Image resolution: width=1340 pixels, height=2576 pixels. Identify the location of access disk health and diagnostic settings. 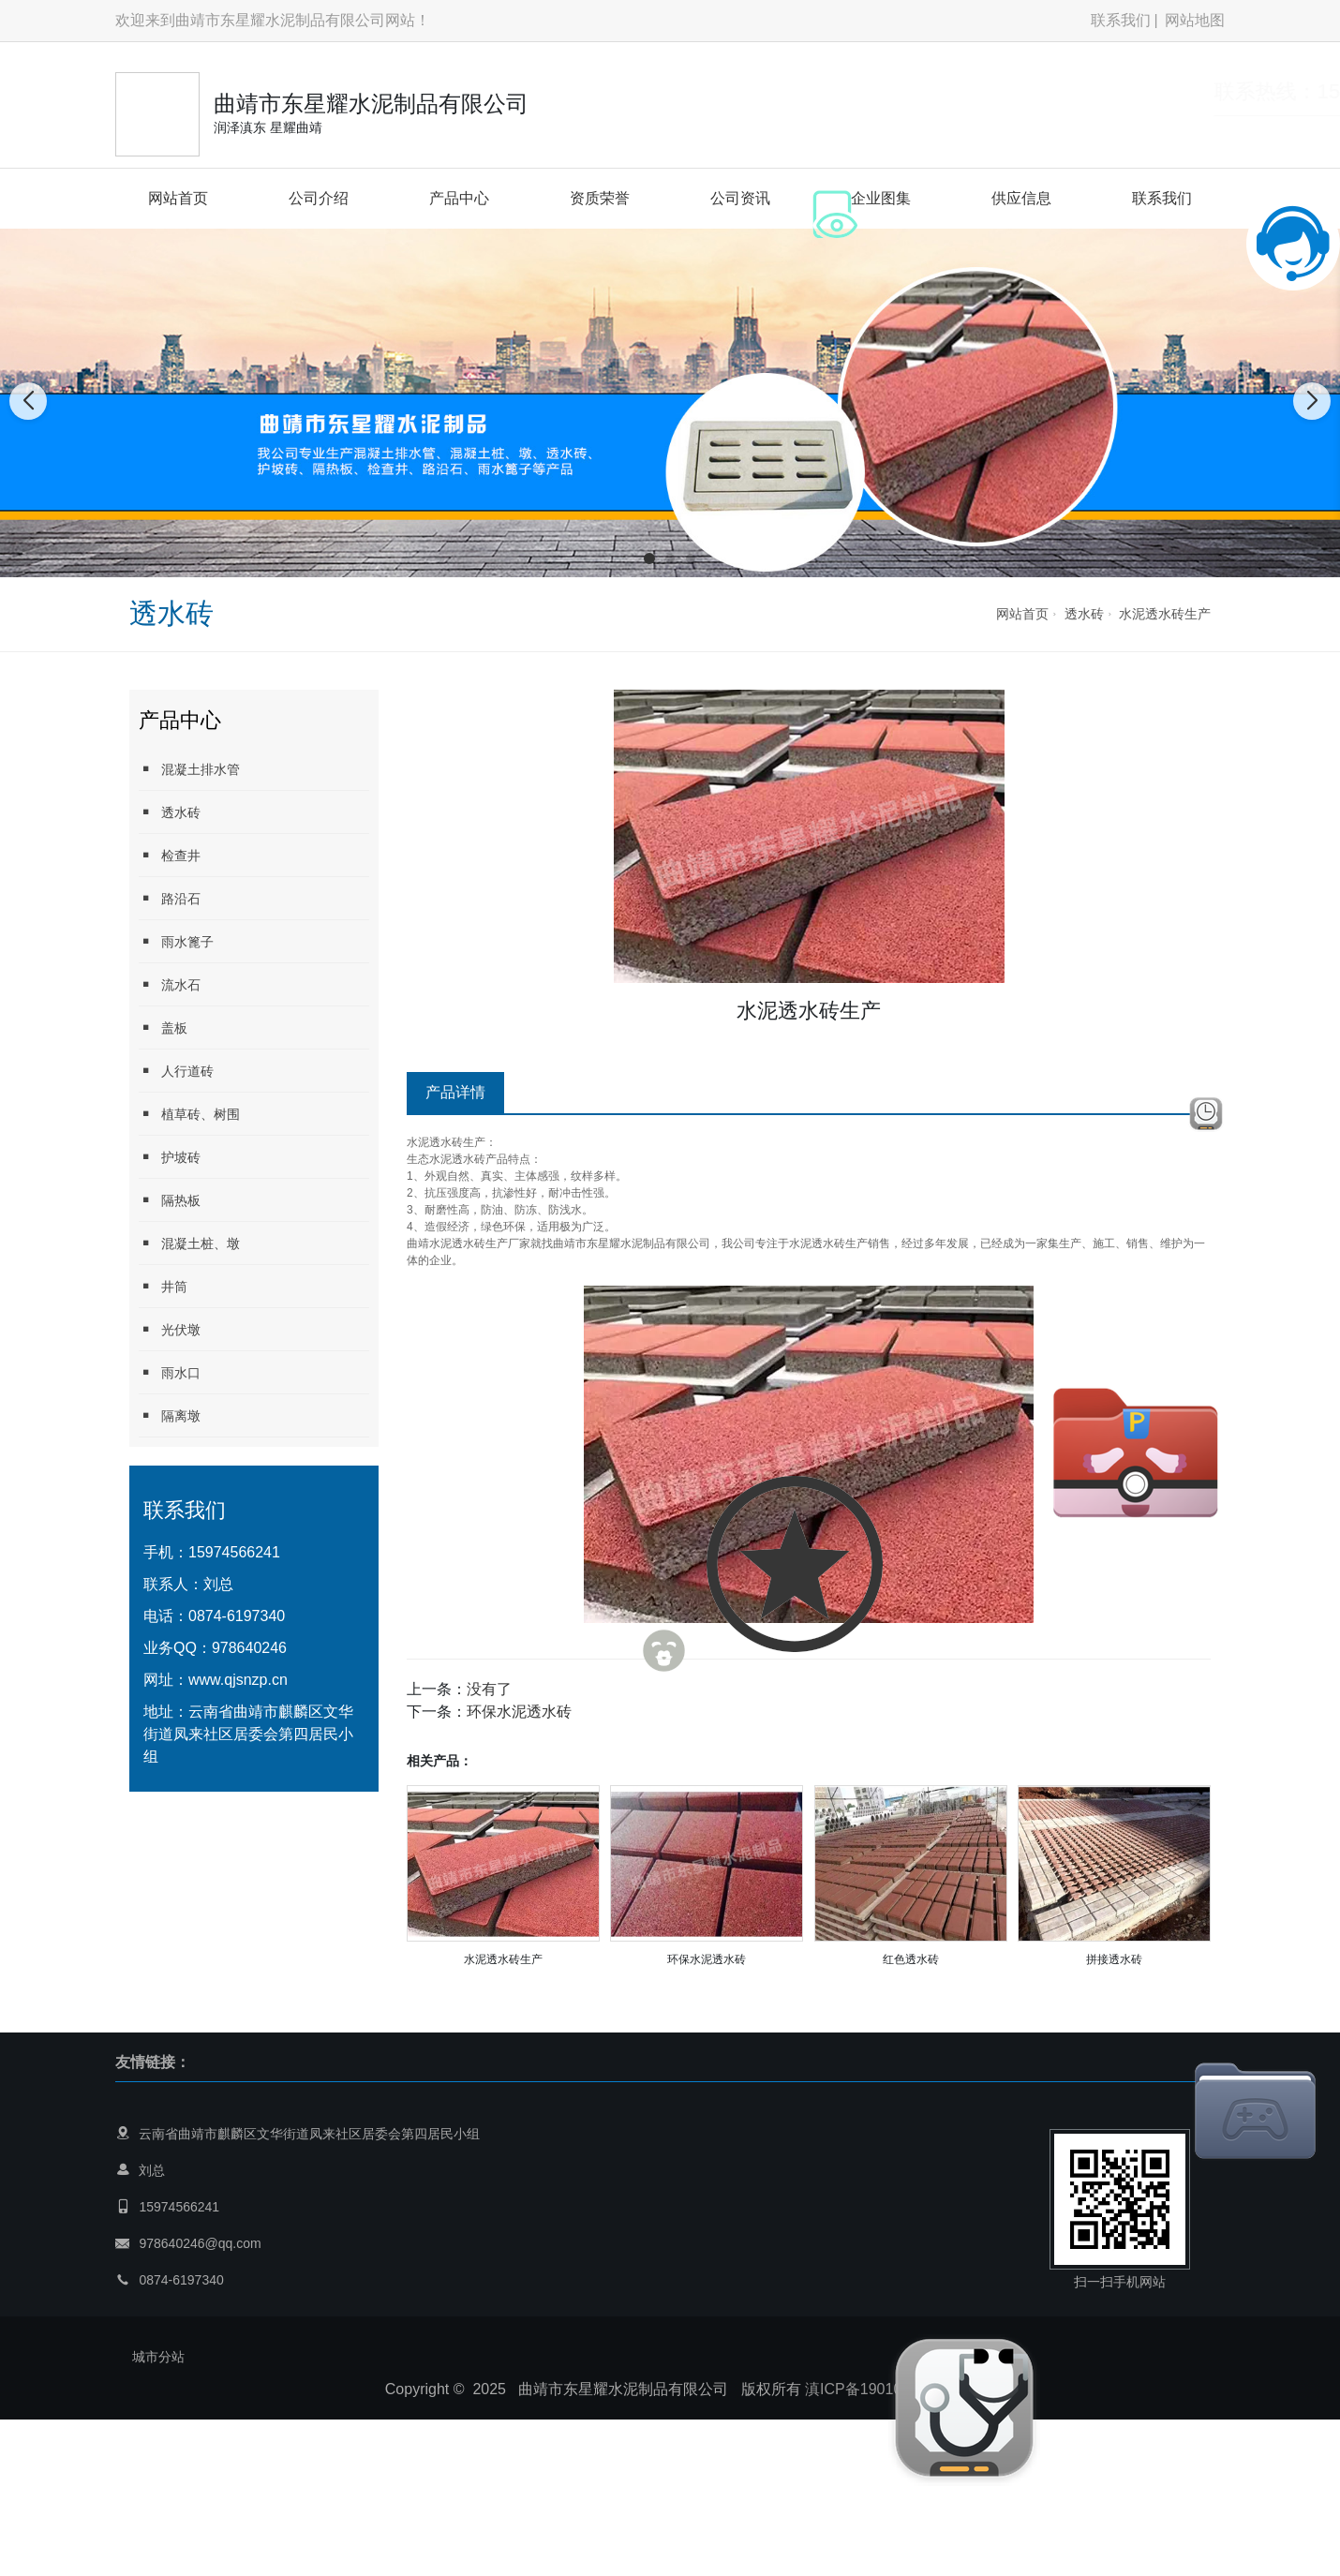
(964, 2410).